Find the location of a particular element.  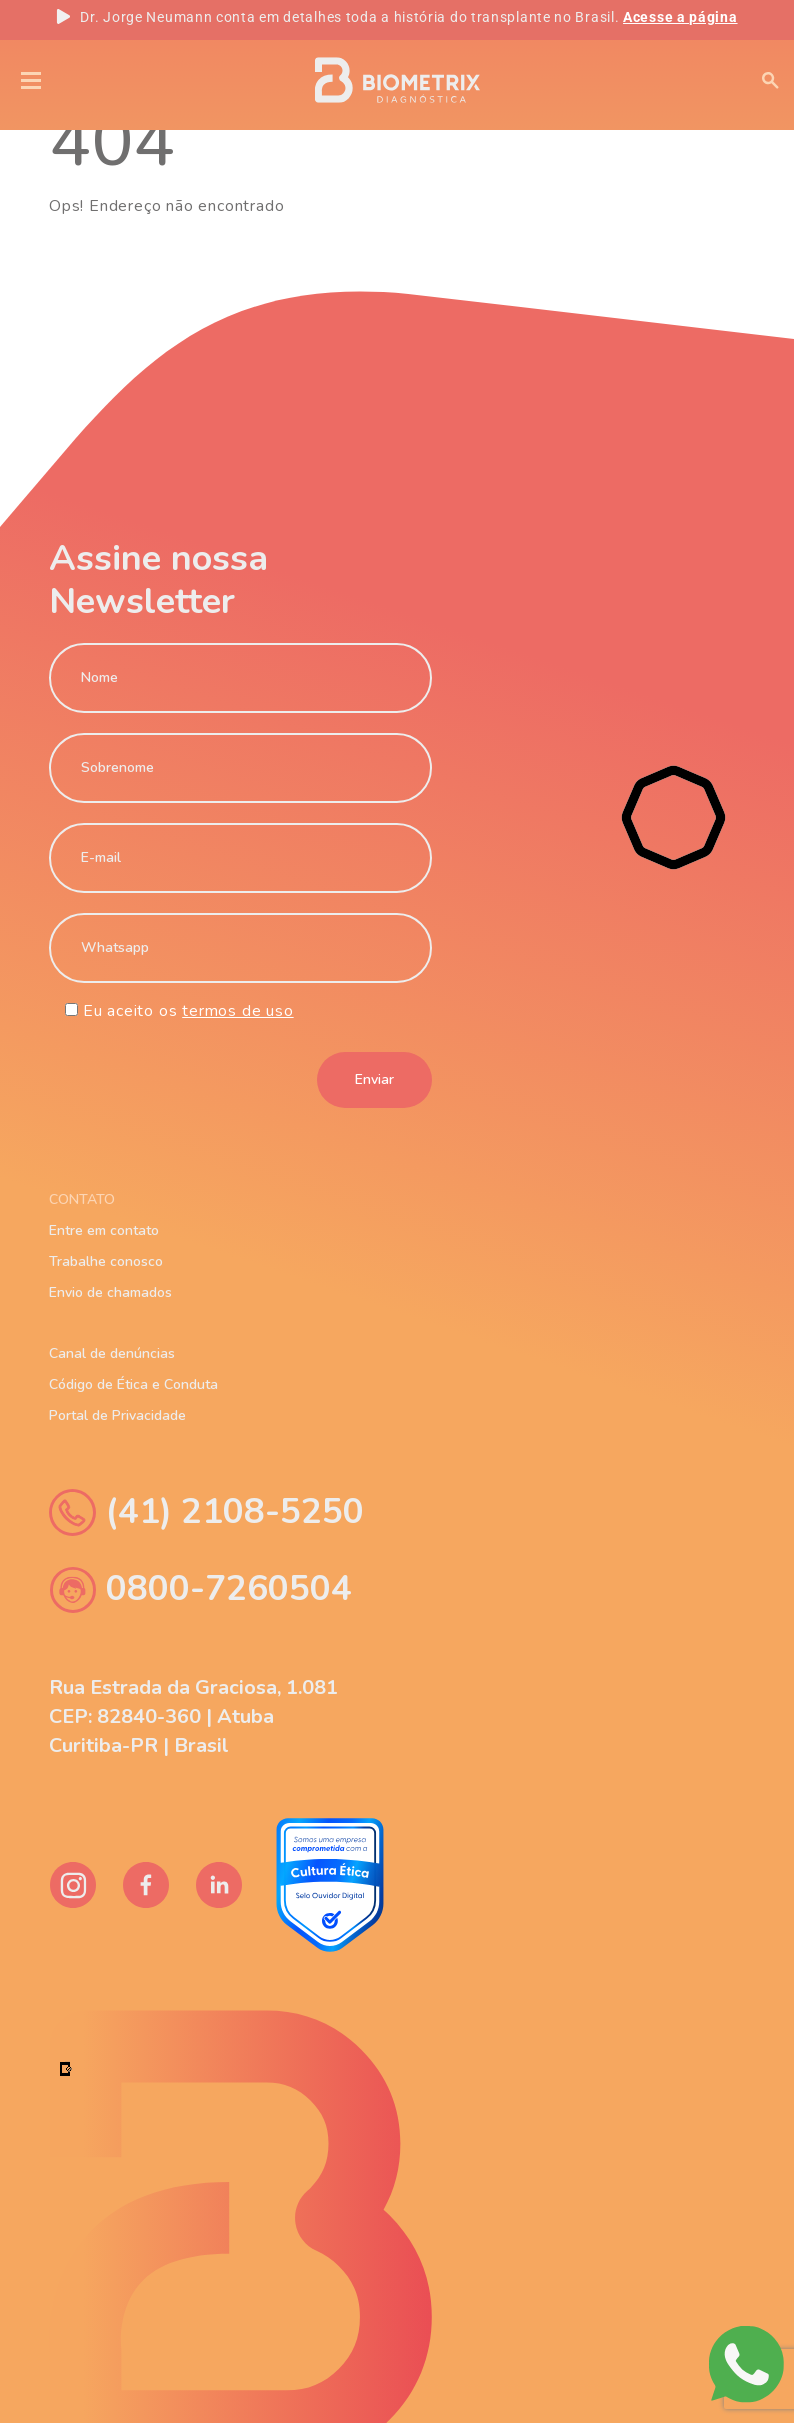

stop or warning indicator is located at coordinates (673, 817).